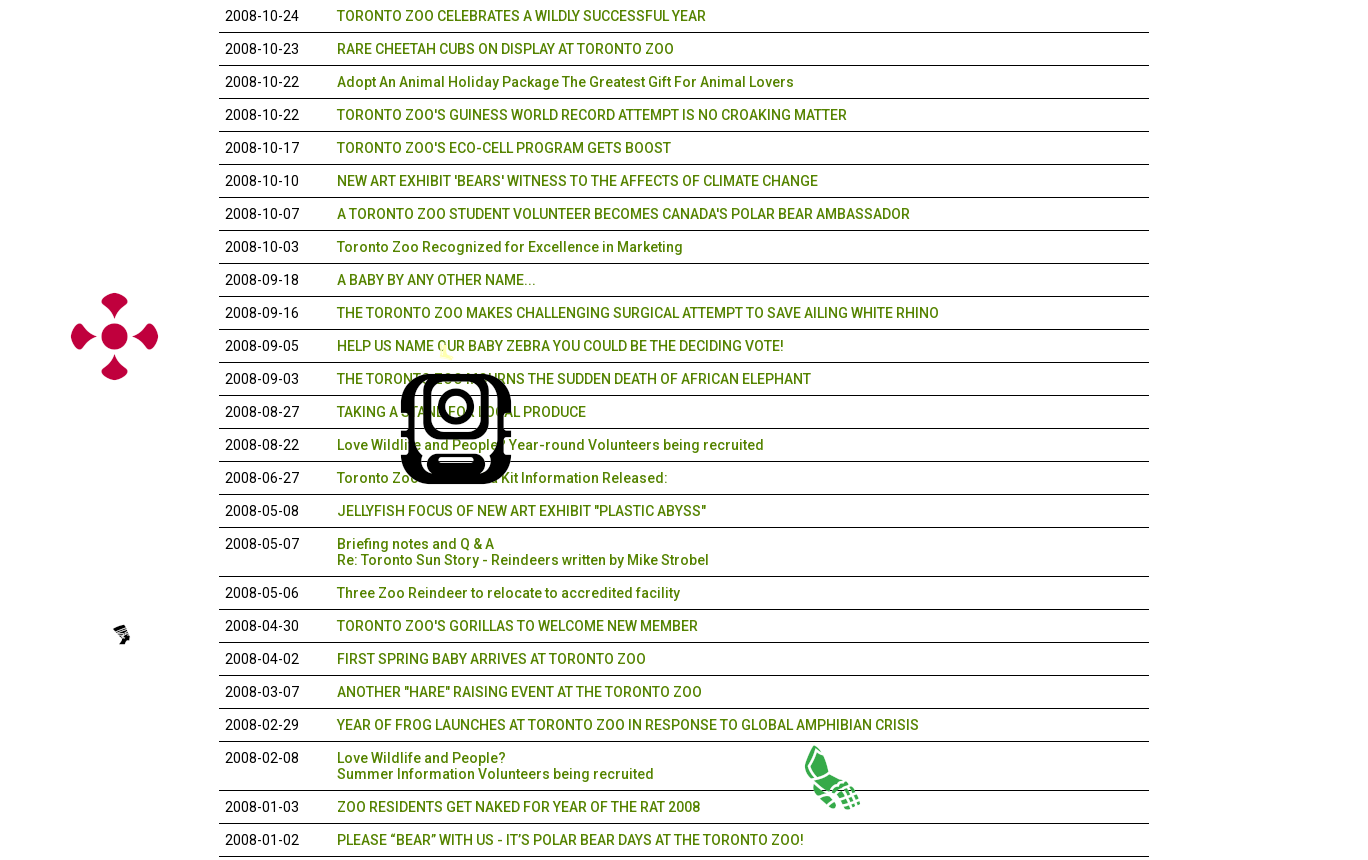 The image size is (1368, 860). Describe the element at coordinates (114, 336) in the screenshot. I see `indicates luck or bonus reward in gameplay` at that location.